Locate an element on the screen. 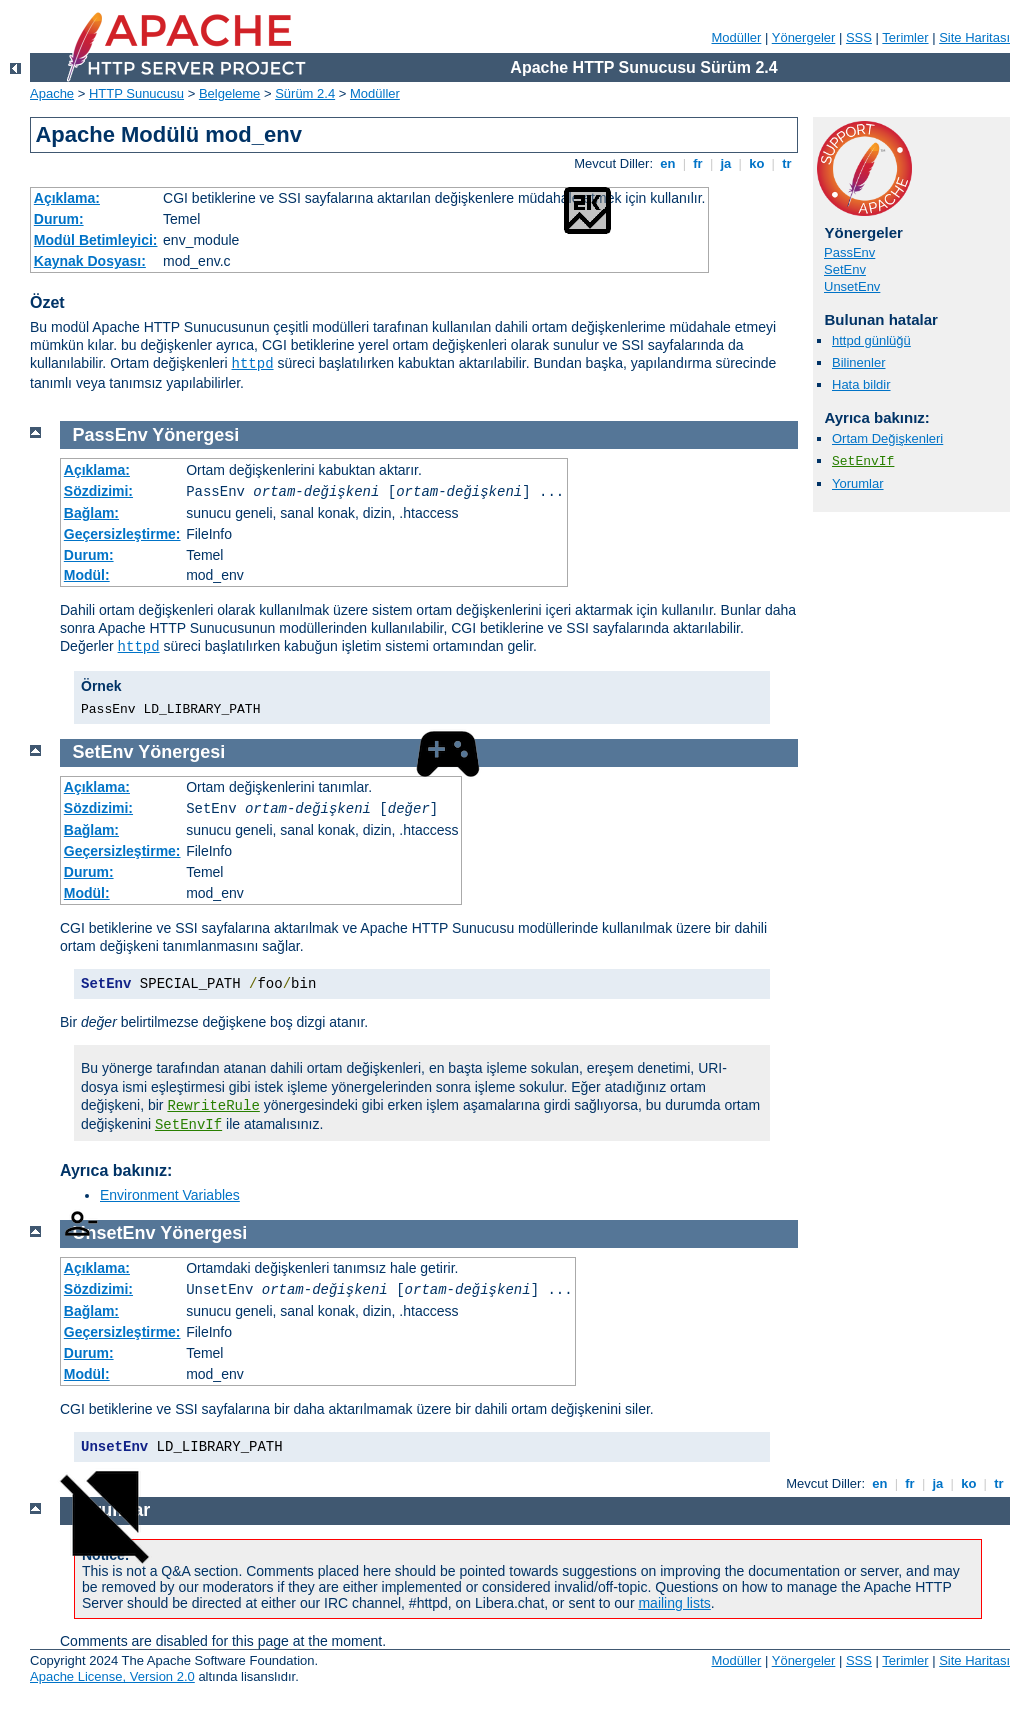  access gaming or esports features is located at coordinates (448, 754).